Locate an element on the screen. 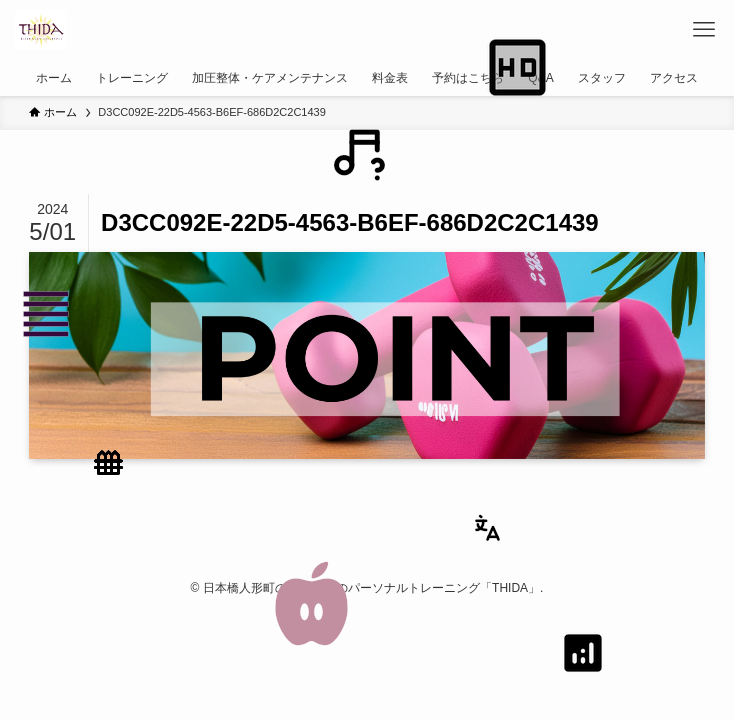 The height and width of the screenshot is (720, 734). change language settings is located at coordinates (487, 528).